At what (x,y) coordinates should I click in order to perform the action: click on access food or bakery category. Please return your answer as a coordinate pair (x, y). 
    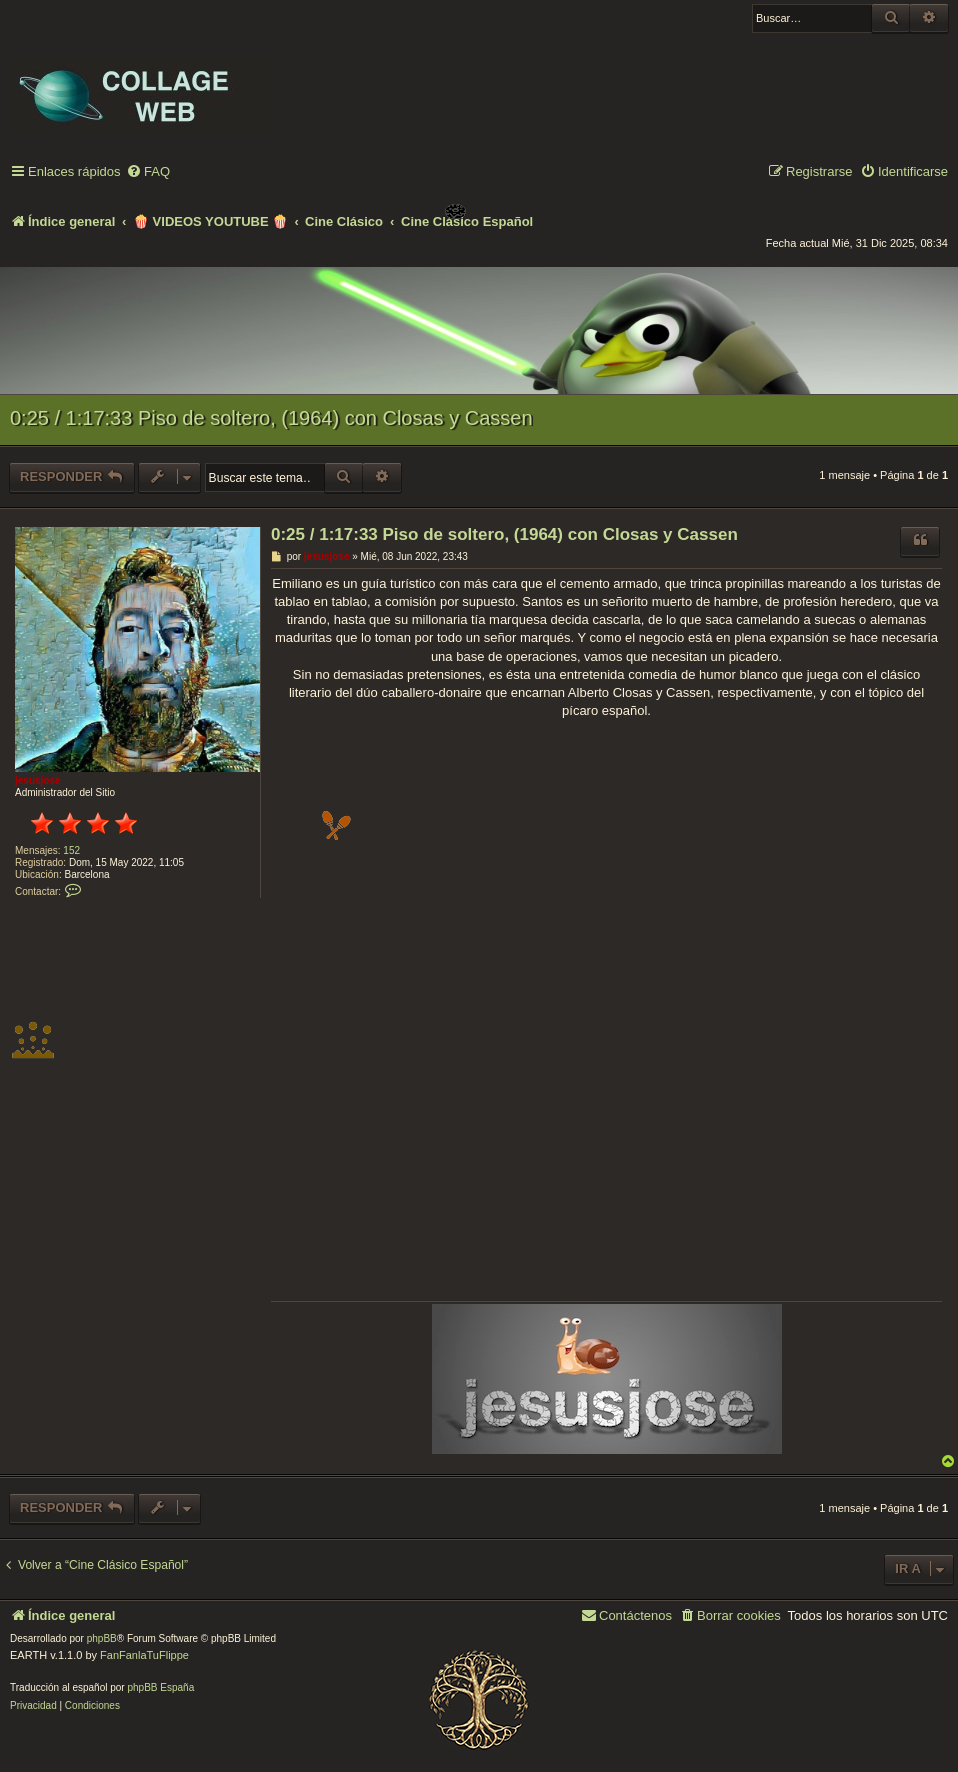
    Looking at the image, I should click on (455, 211).